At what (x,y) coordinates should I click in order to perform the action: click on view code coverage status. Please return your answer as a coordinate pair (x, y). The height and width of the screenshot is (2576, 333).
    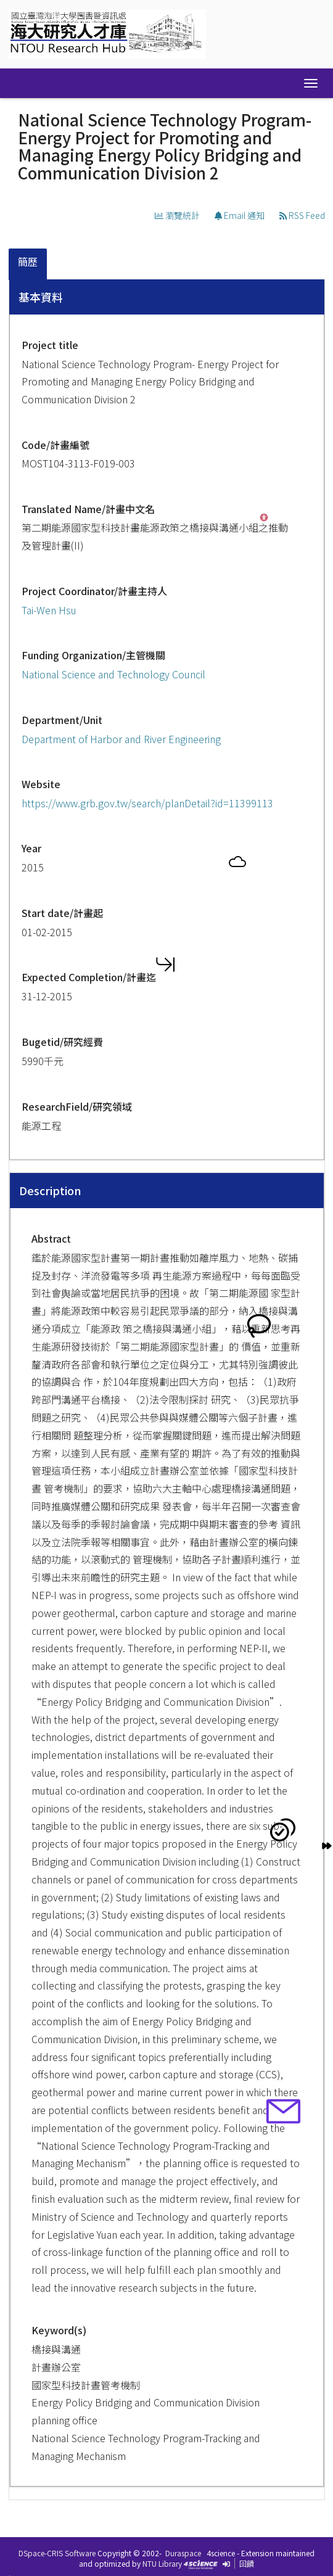
    Looking at the image, I should click on (282, 1829).